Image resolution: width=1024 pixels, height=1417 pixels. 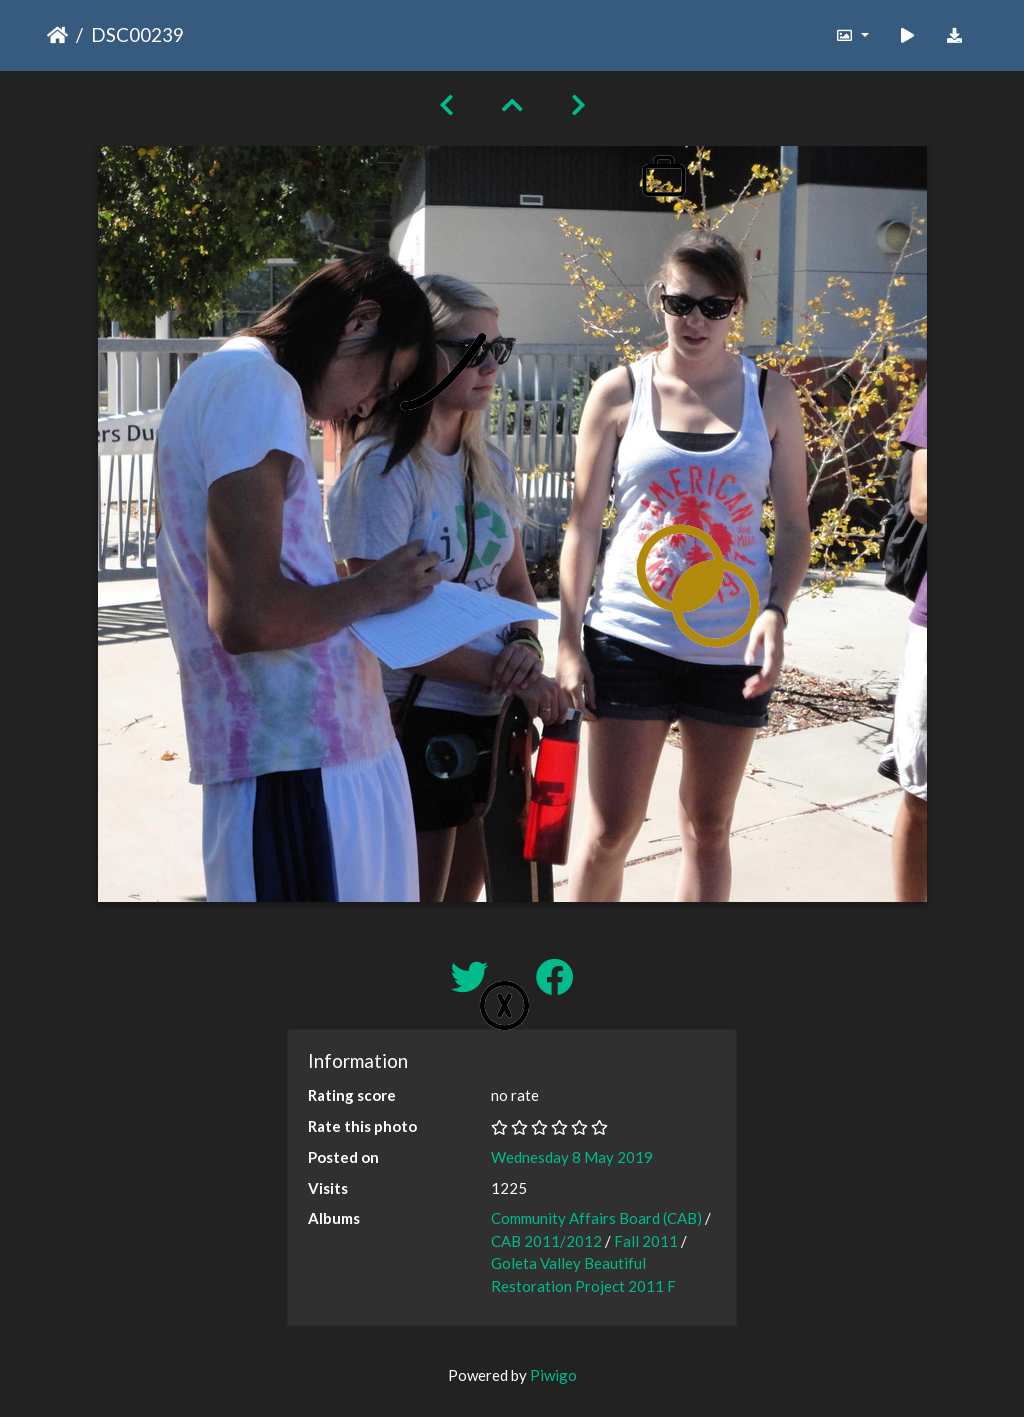 I want to click on apply intersection operation to selected shapes, so click(x=698, y=586).